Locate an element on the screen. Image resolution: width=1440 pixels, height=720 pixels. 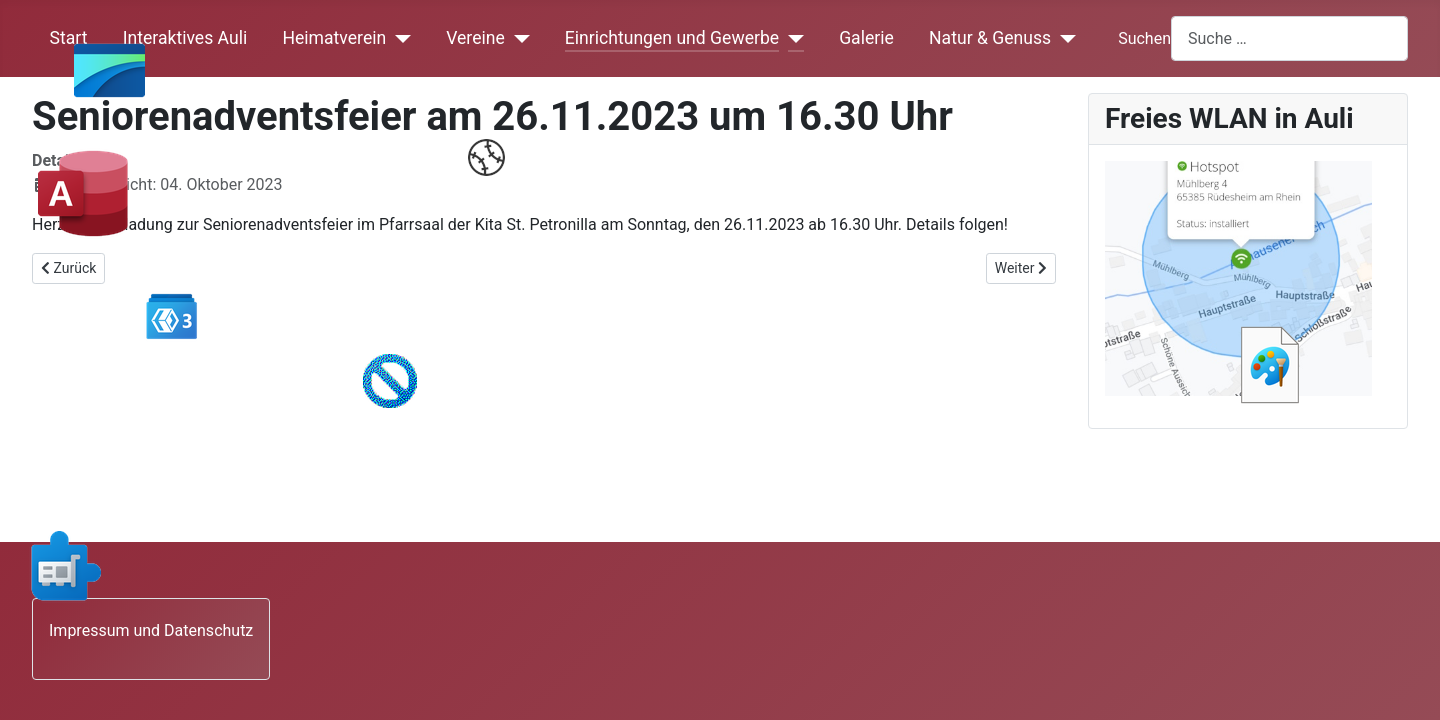
indicates access denied or permission blocked is located at coordinates (390, 381).